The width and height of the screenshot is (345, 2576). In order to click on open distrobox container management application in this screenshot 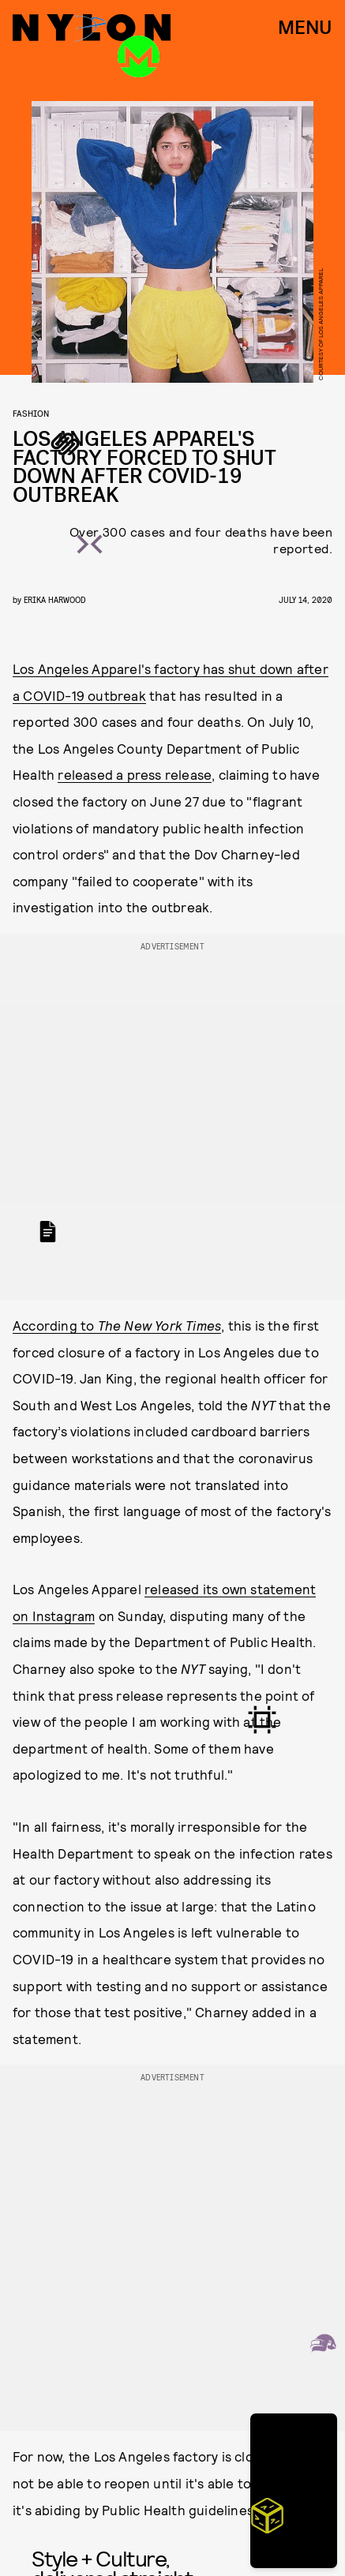, I will do `click(267, 2515)`.